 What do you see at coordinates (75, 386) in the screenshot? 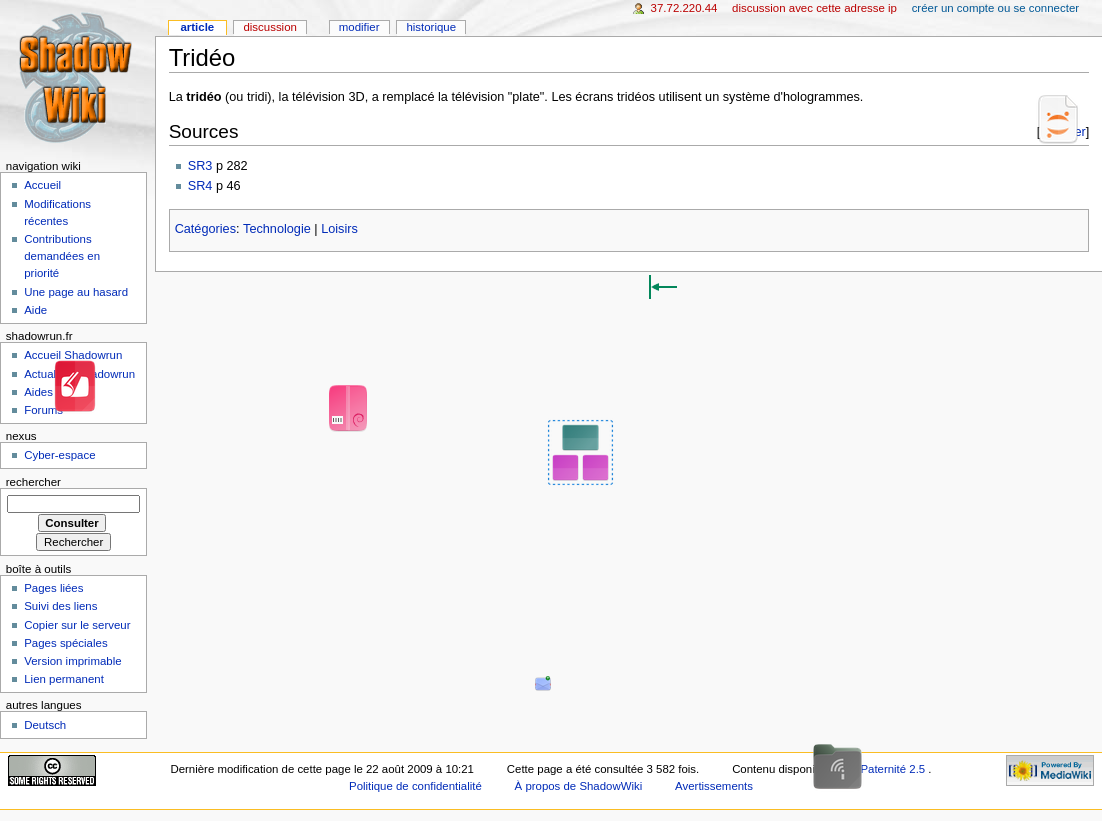
I see `an EPS vector file` at bounding box center [75, 386].